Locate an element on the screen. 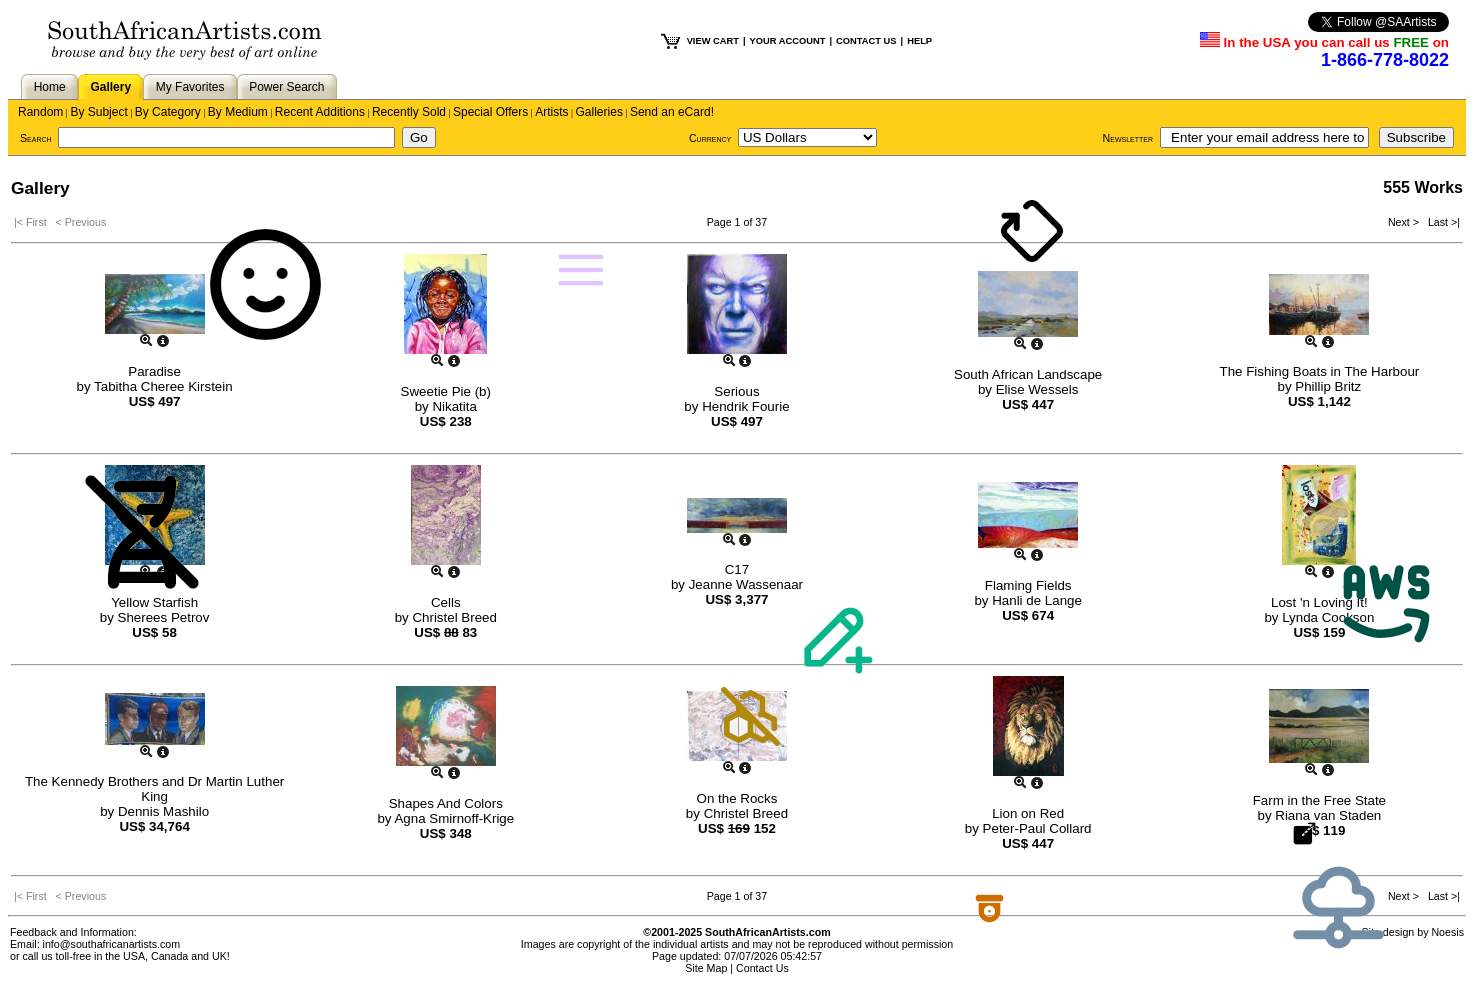 This screenshot has height=984, width=1474. access security camera settings is located at coordinates (989, 908).